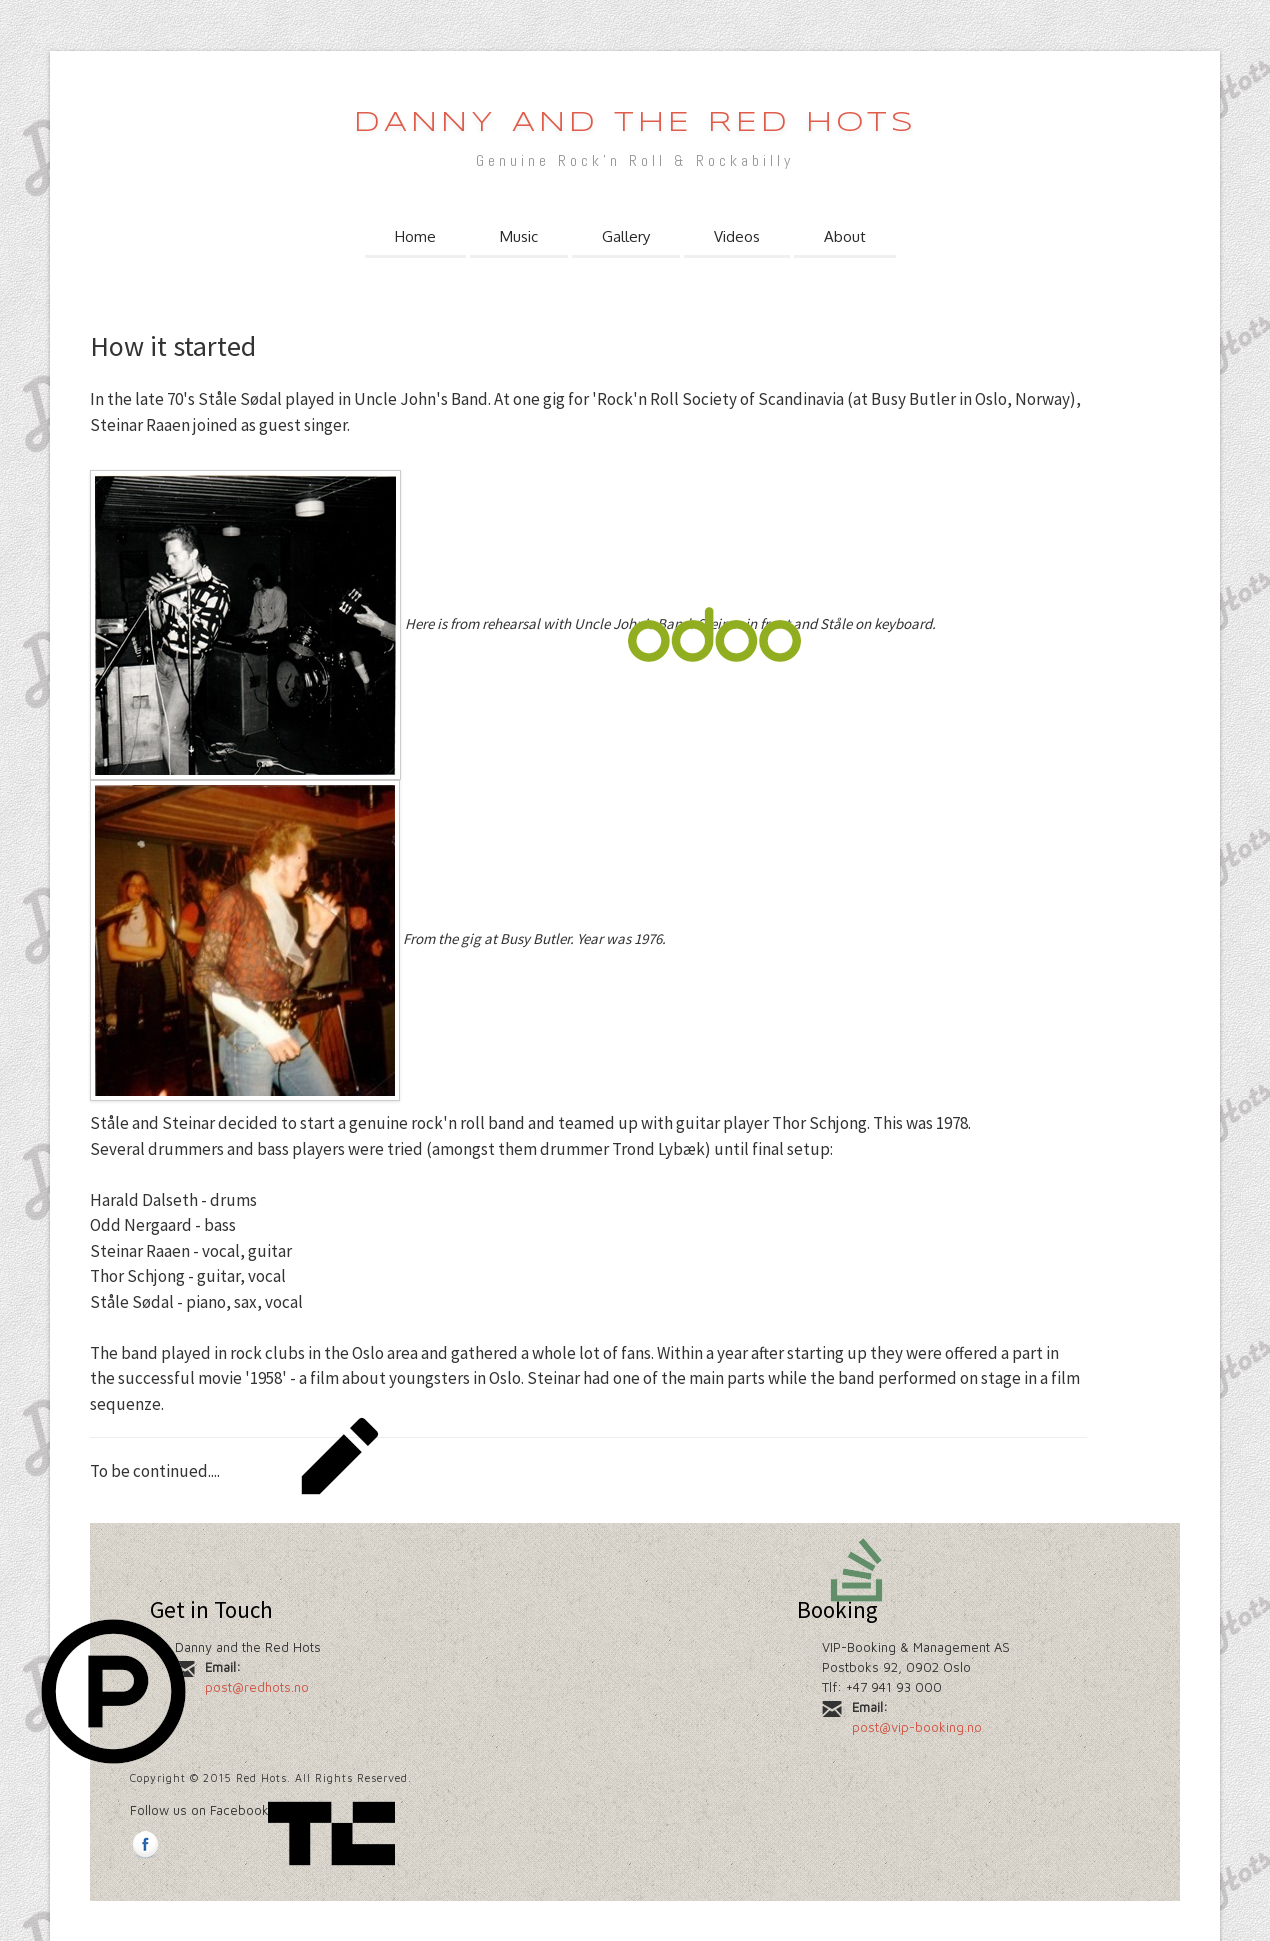  Describe the element at coordinates (113, 1691) in the screenshot. I see `visit Product Hunt website` at that location.